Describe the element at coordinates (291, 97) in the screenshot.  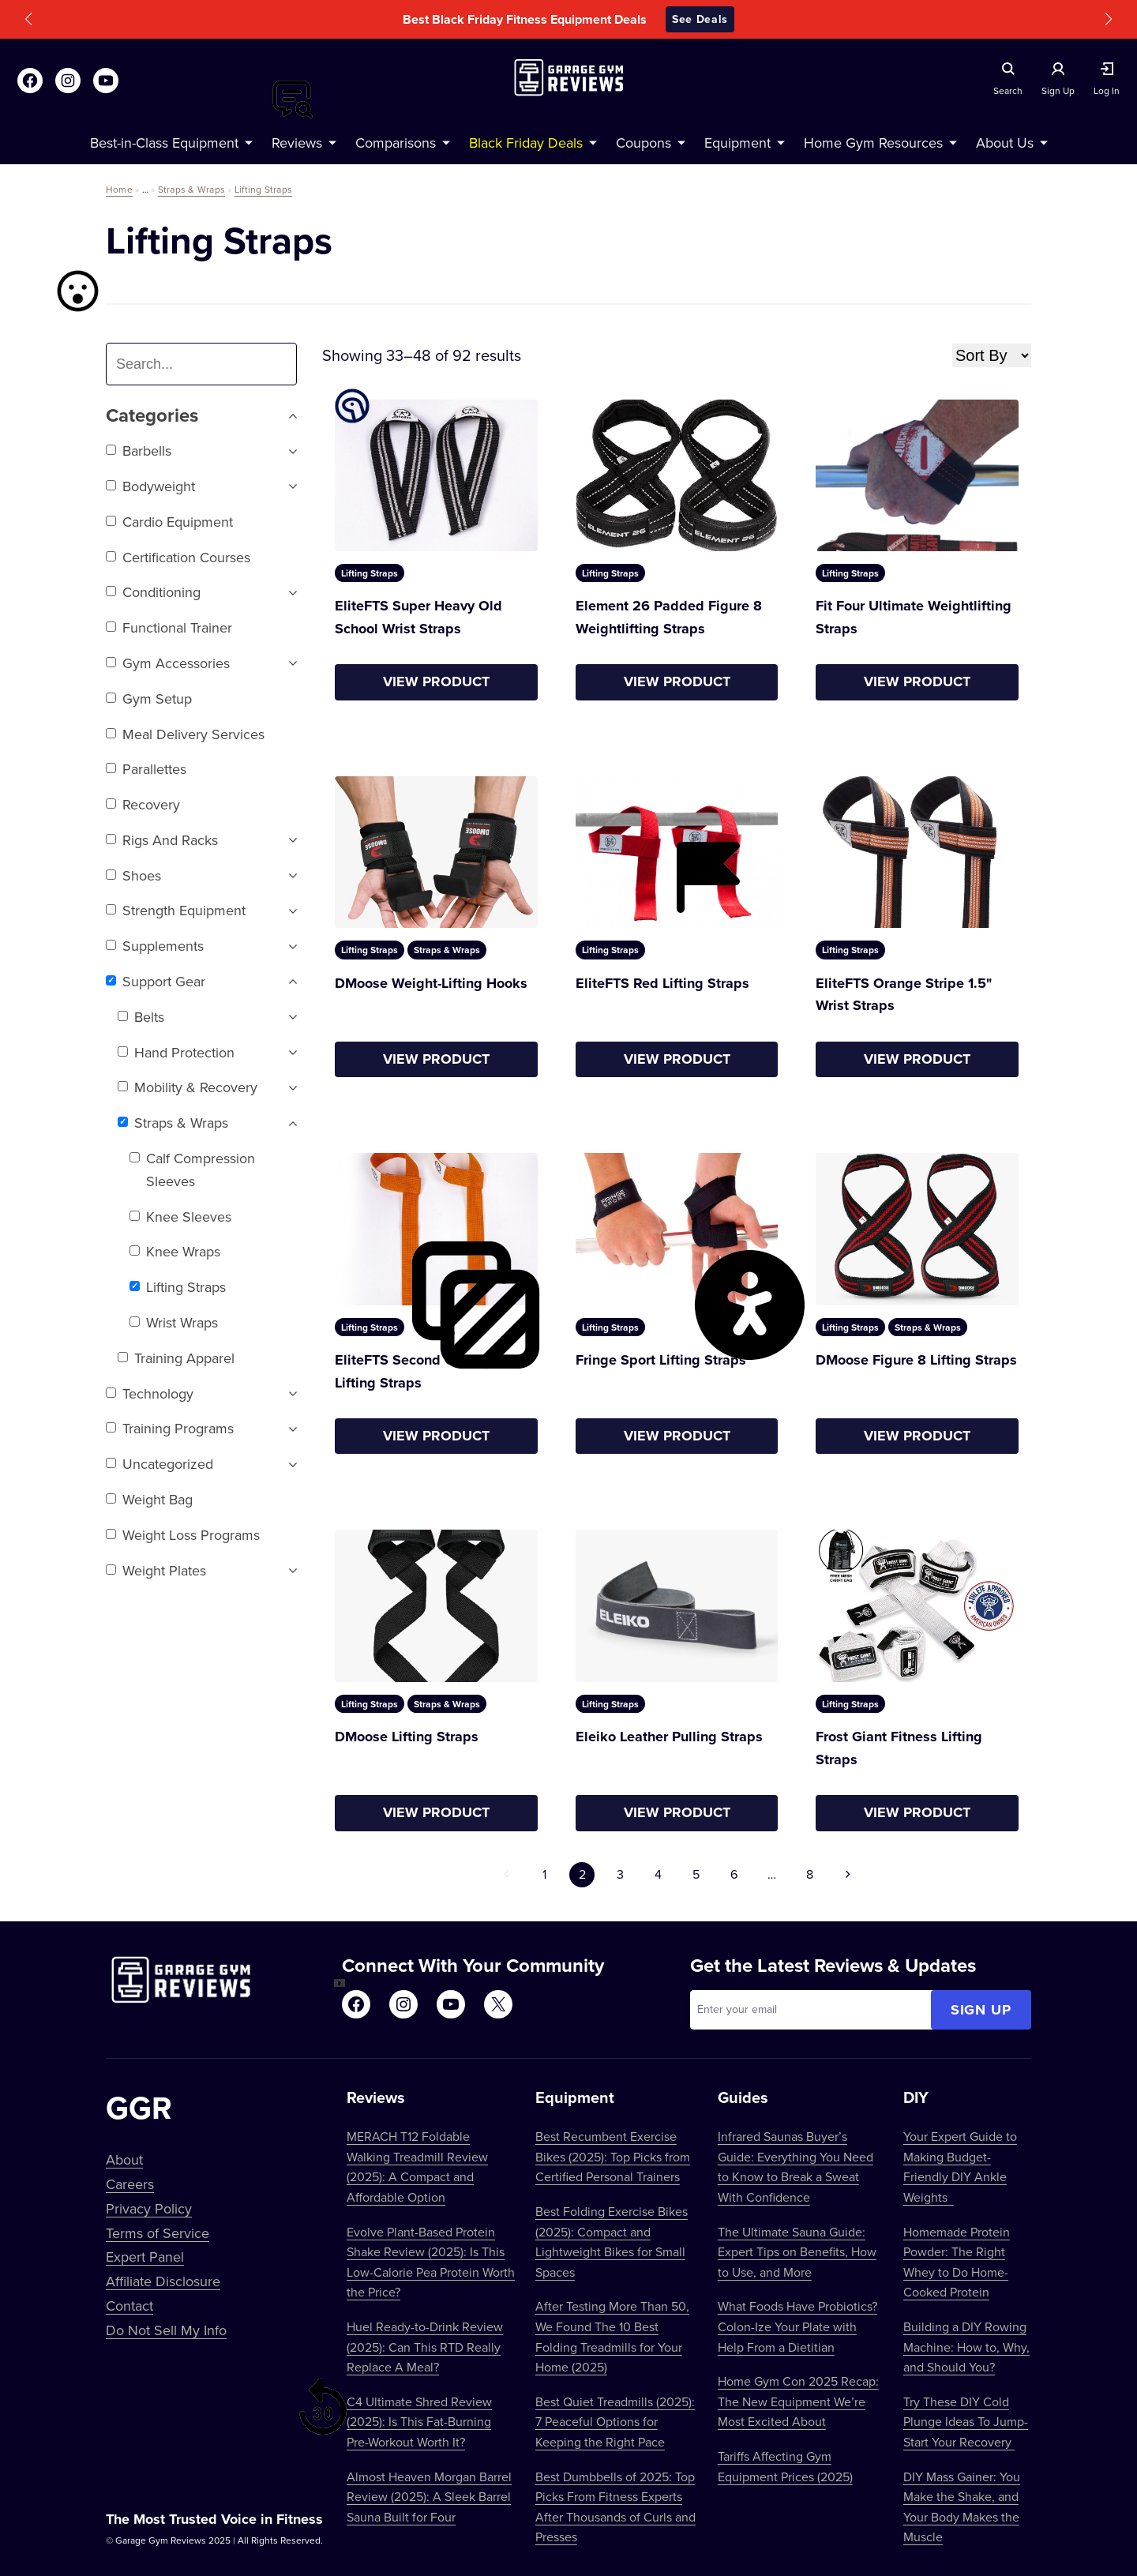
I see `search through your messages` at that location.